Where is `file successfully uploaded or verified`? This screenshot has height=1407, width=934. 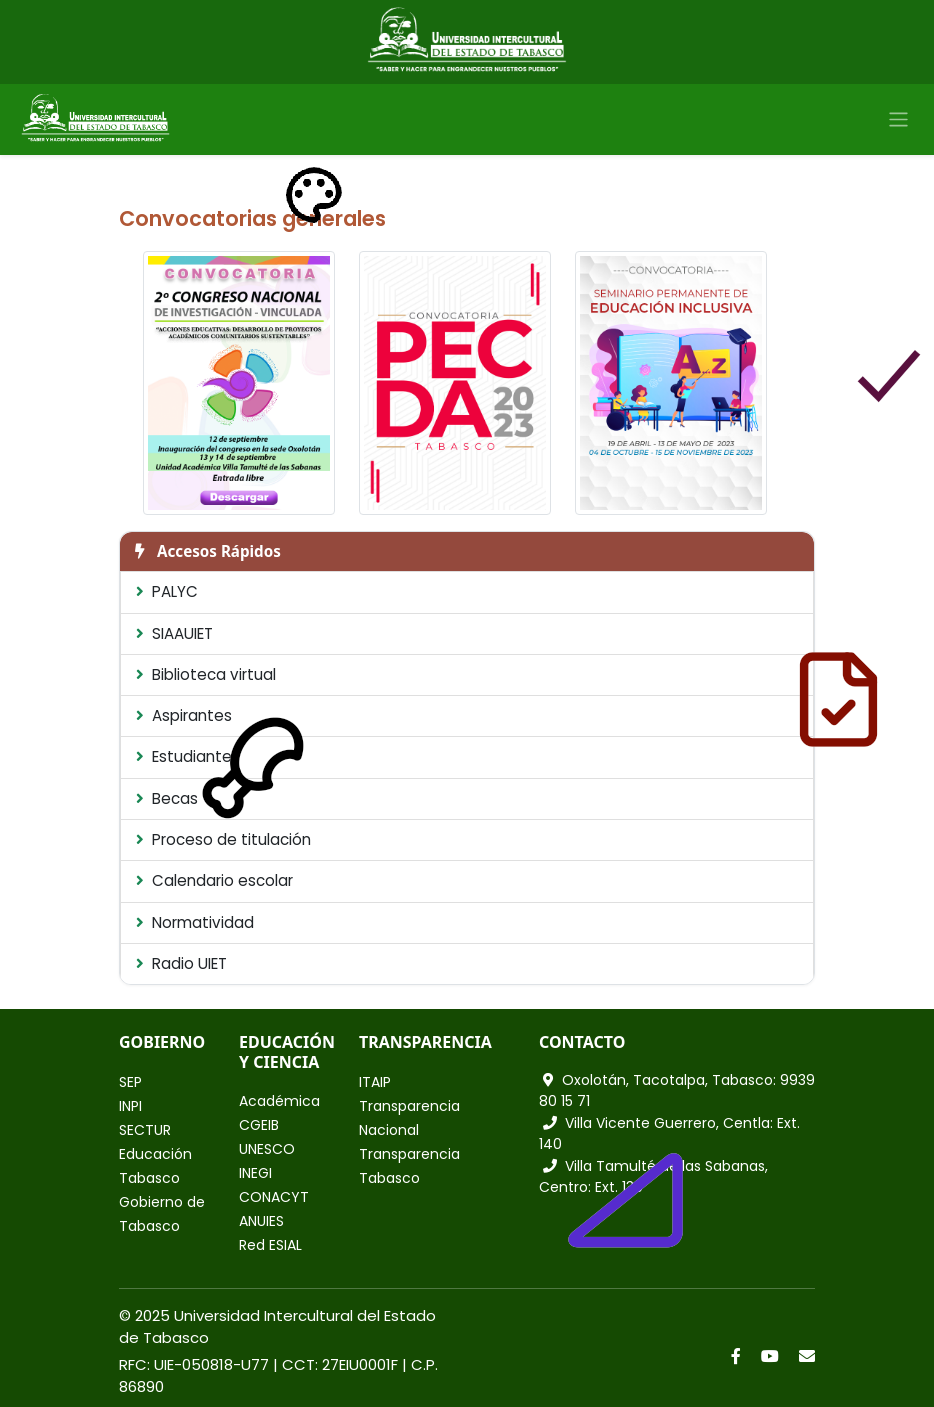
file successfully uploaded or verified is located at coordinates (838, 699).